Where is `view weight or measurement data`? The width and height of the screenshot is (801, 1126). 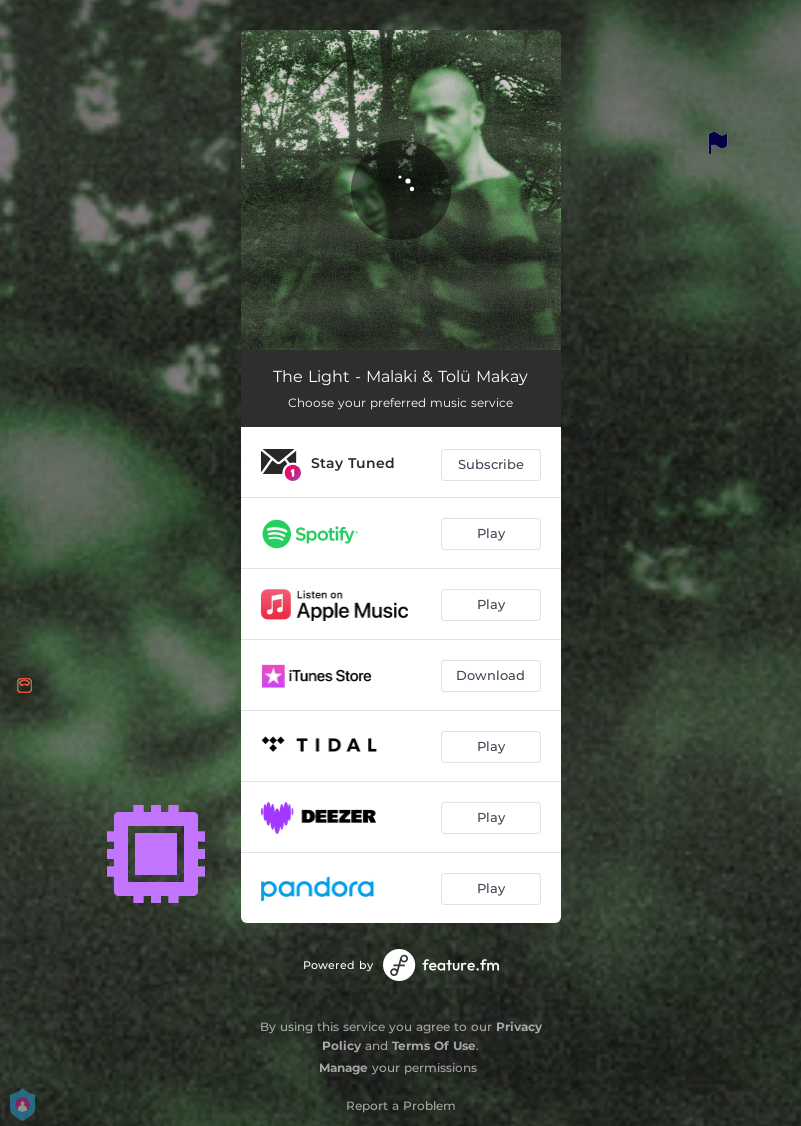 view weight or measurement data is located at coordinates (24, 685).